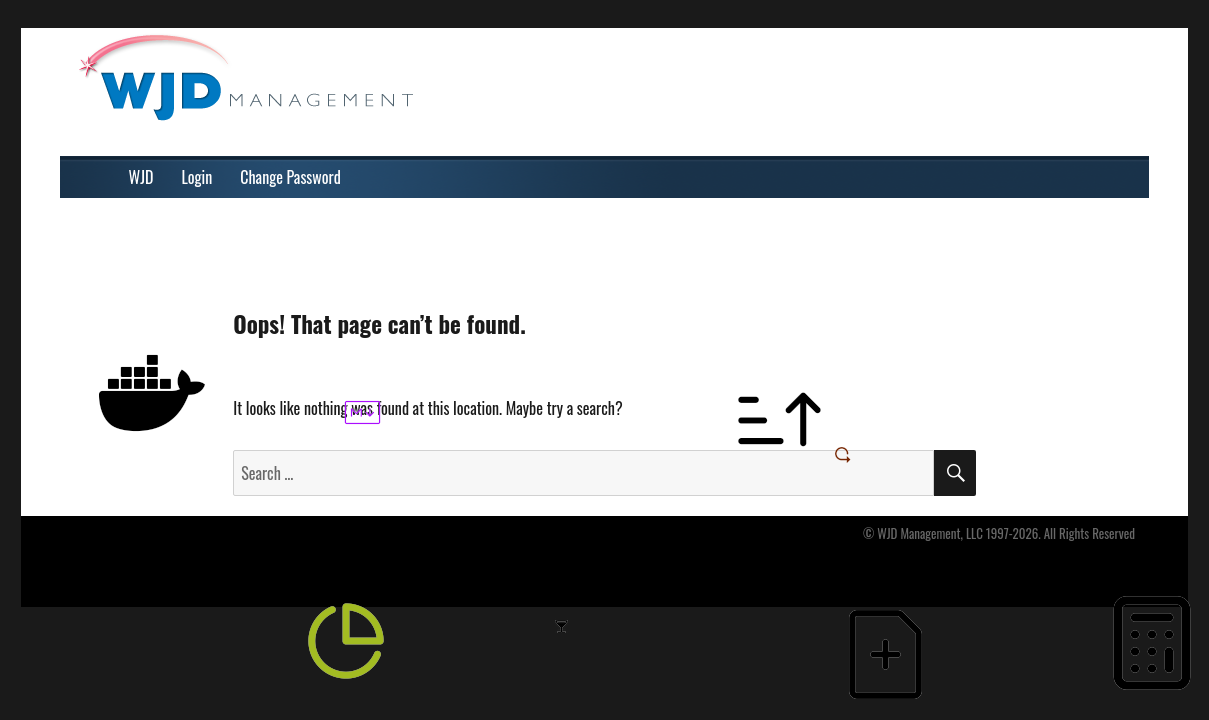 The image size is (1209, 720). I want to click on find nearby bars or nightlife, so click(561, 626).